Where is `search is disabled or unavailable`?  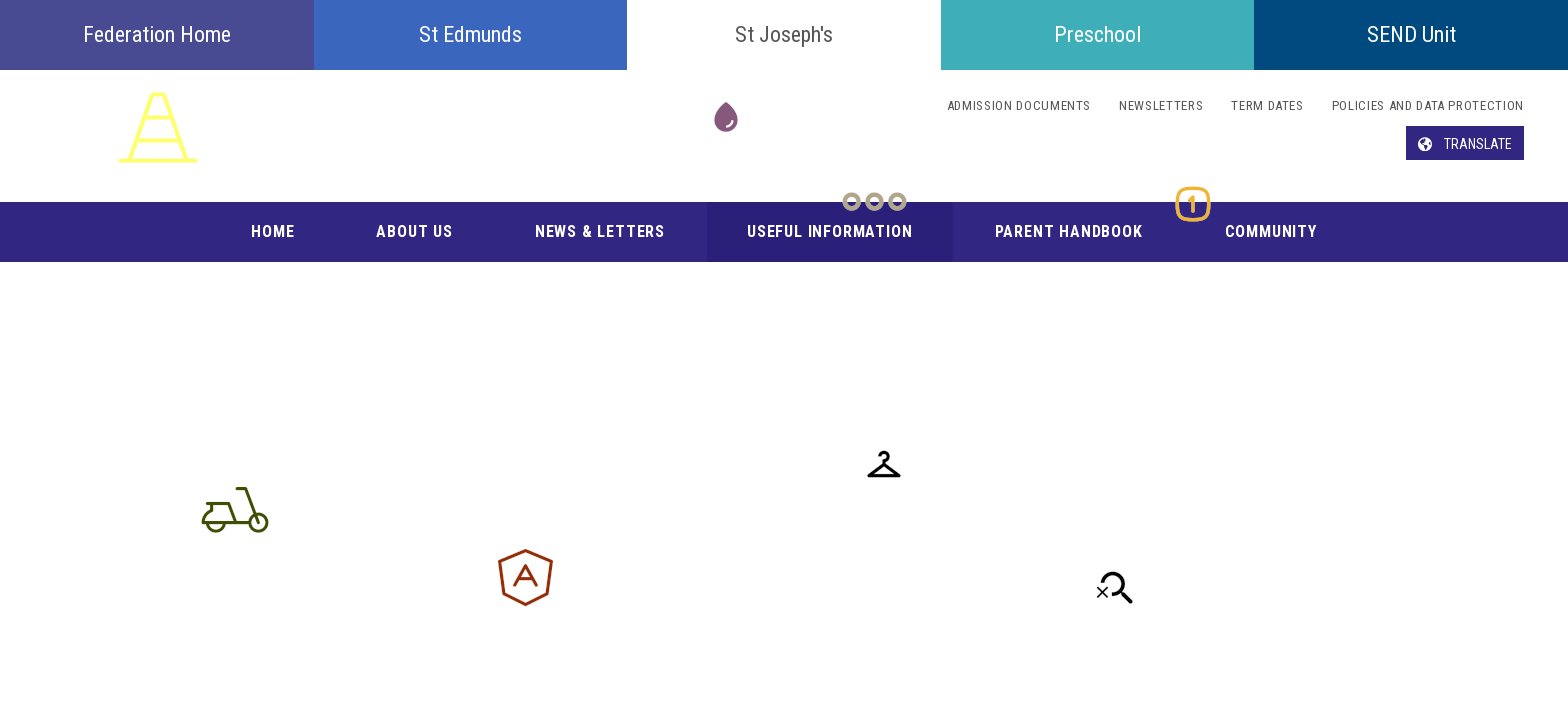 search is disabled or unavailable is located at coordinates (1117, 588).